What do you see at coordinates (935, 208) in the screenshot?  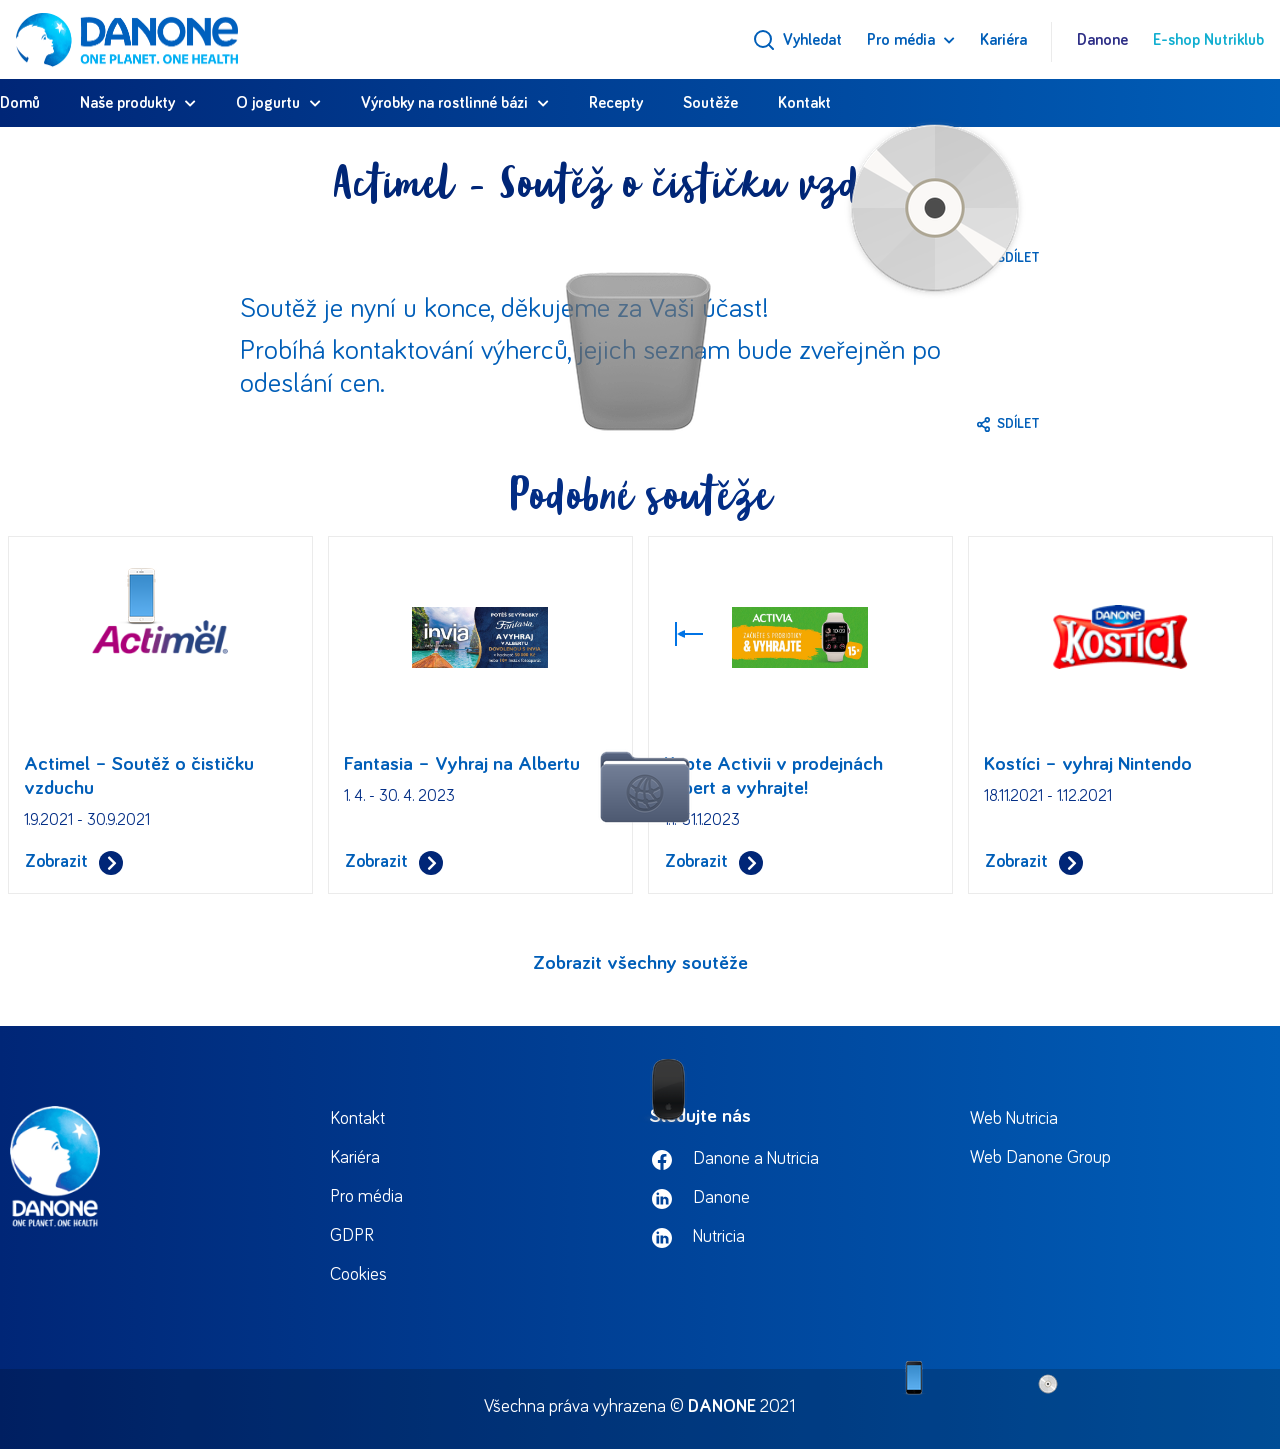 I see `access CD/DVD drive contents` at bounding box center [935, 208].